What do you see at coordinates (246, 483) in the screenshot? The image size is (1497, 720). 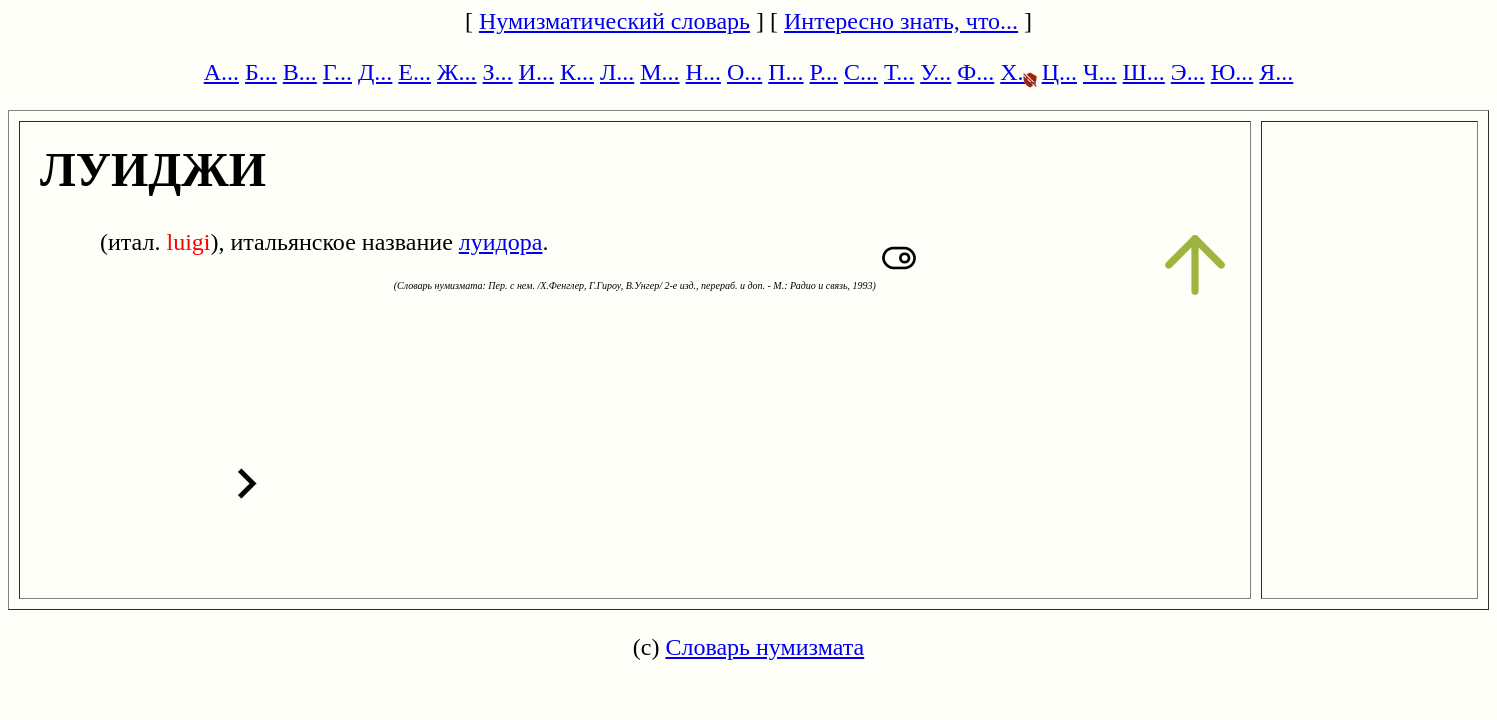 I see `navigate to the next item or page` at bounding box center [246, 483].